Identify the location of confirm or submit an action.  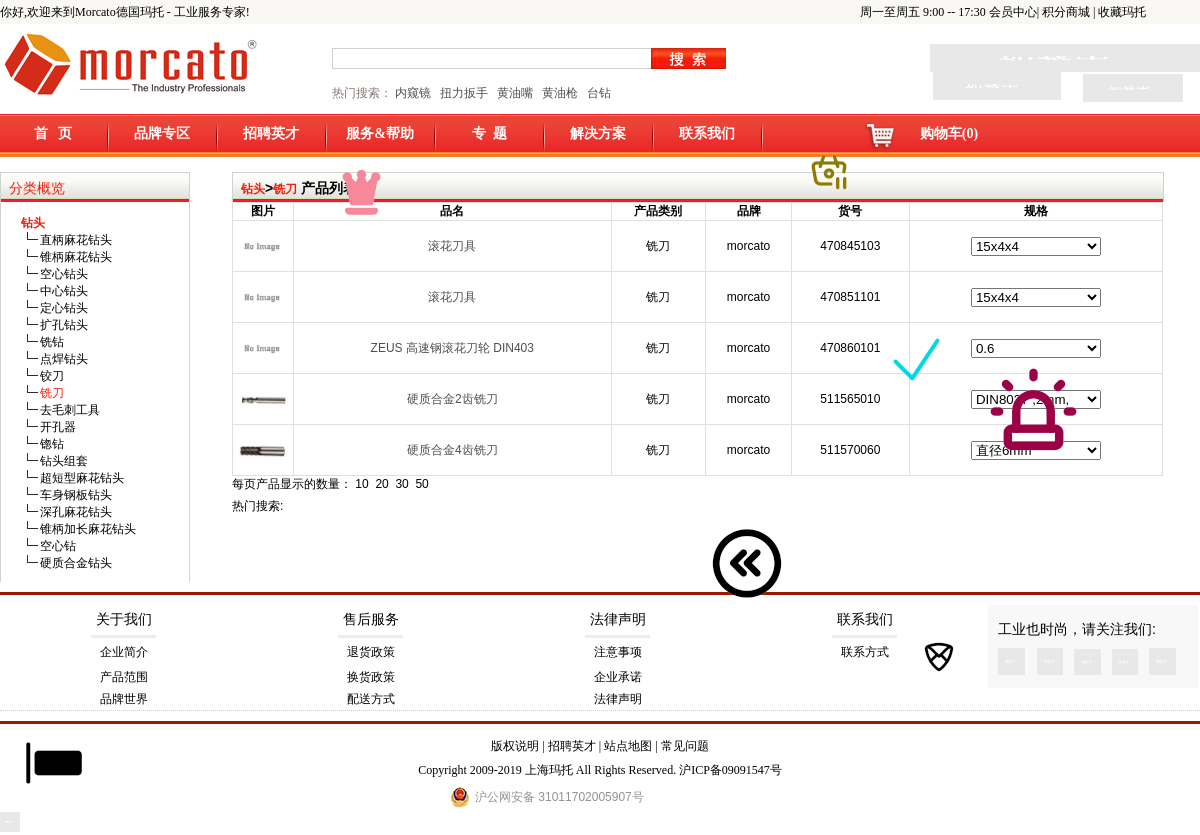
(916, 359).